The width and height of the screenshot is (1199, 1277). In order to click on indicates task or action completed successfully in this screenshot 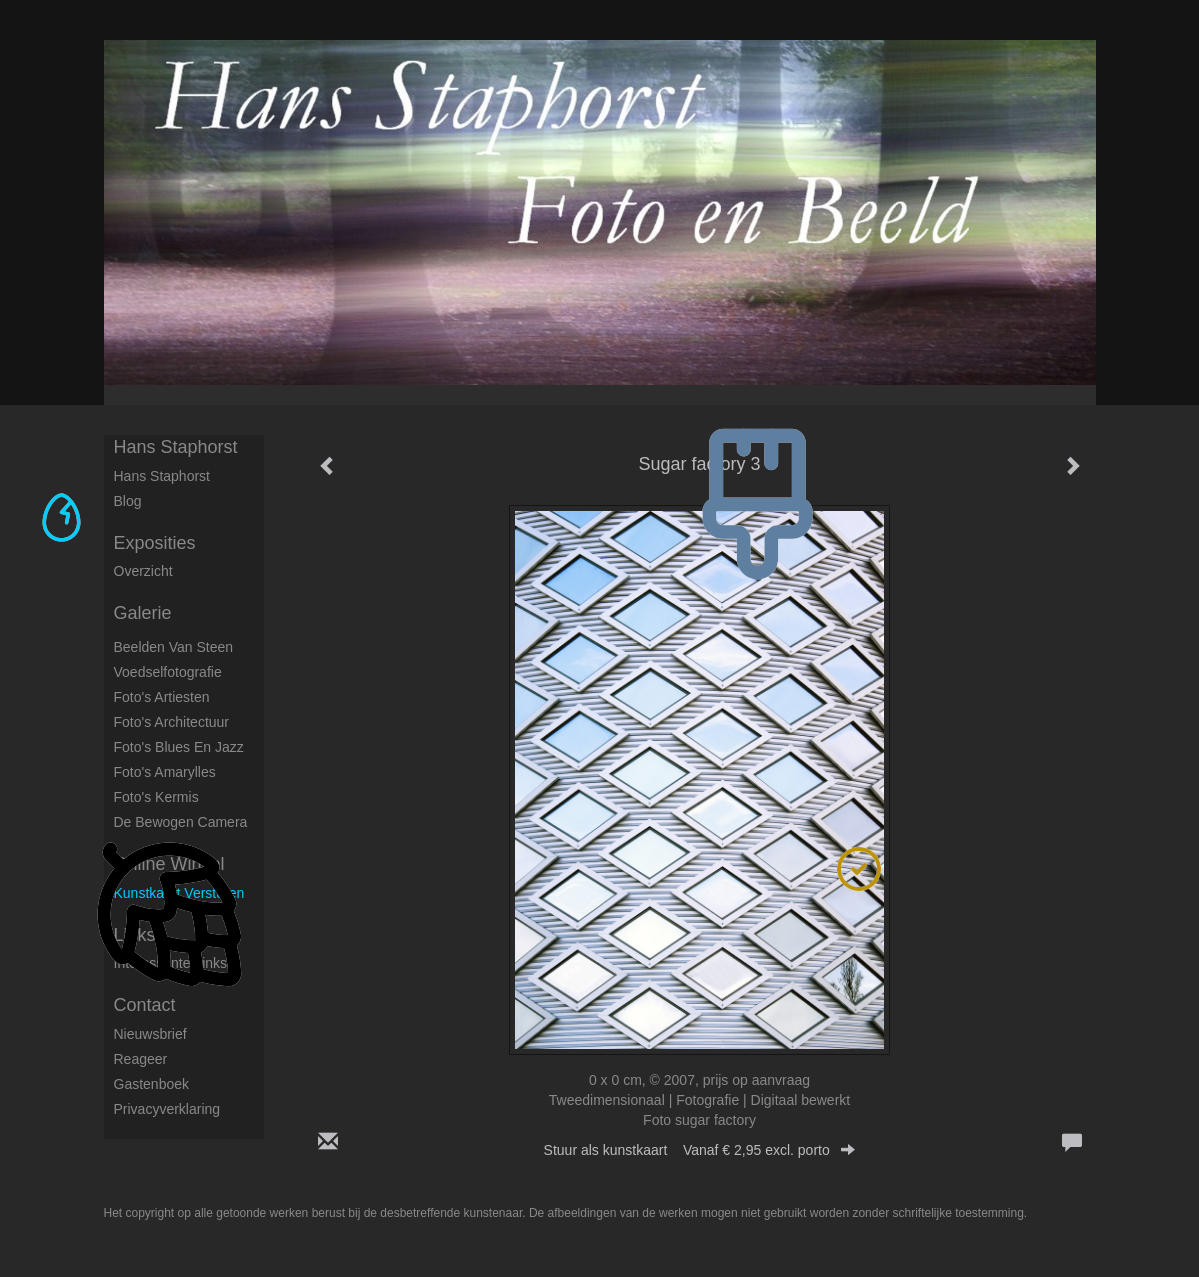, I will do `click(859, 869)`.